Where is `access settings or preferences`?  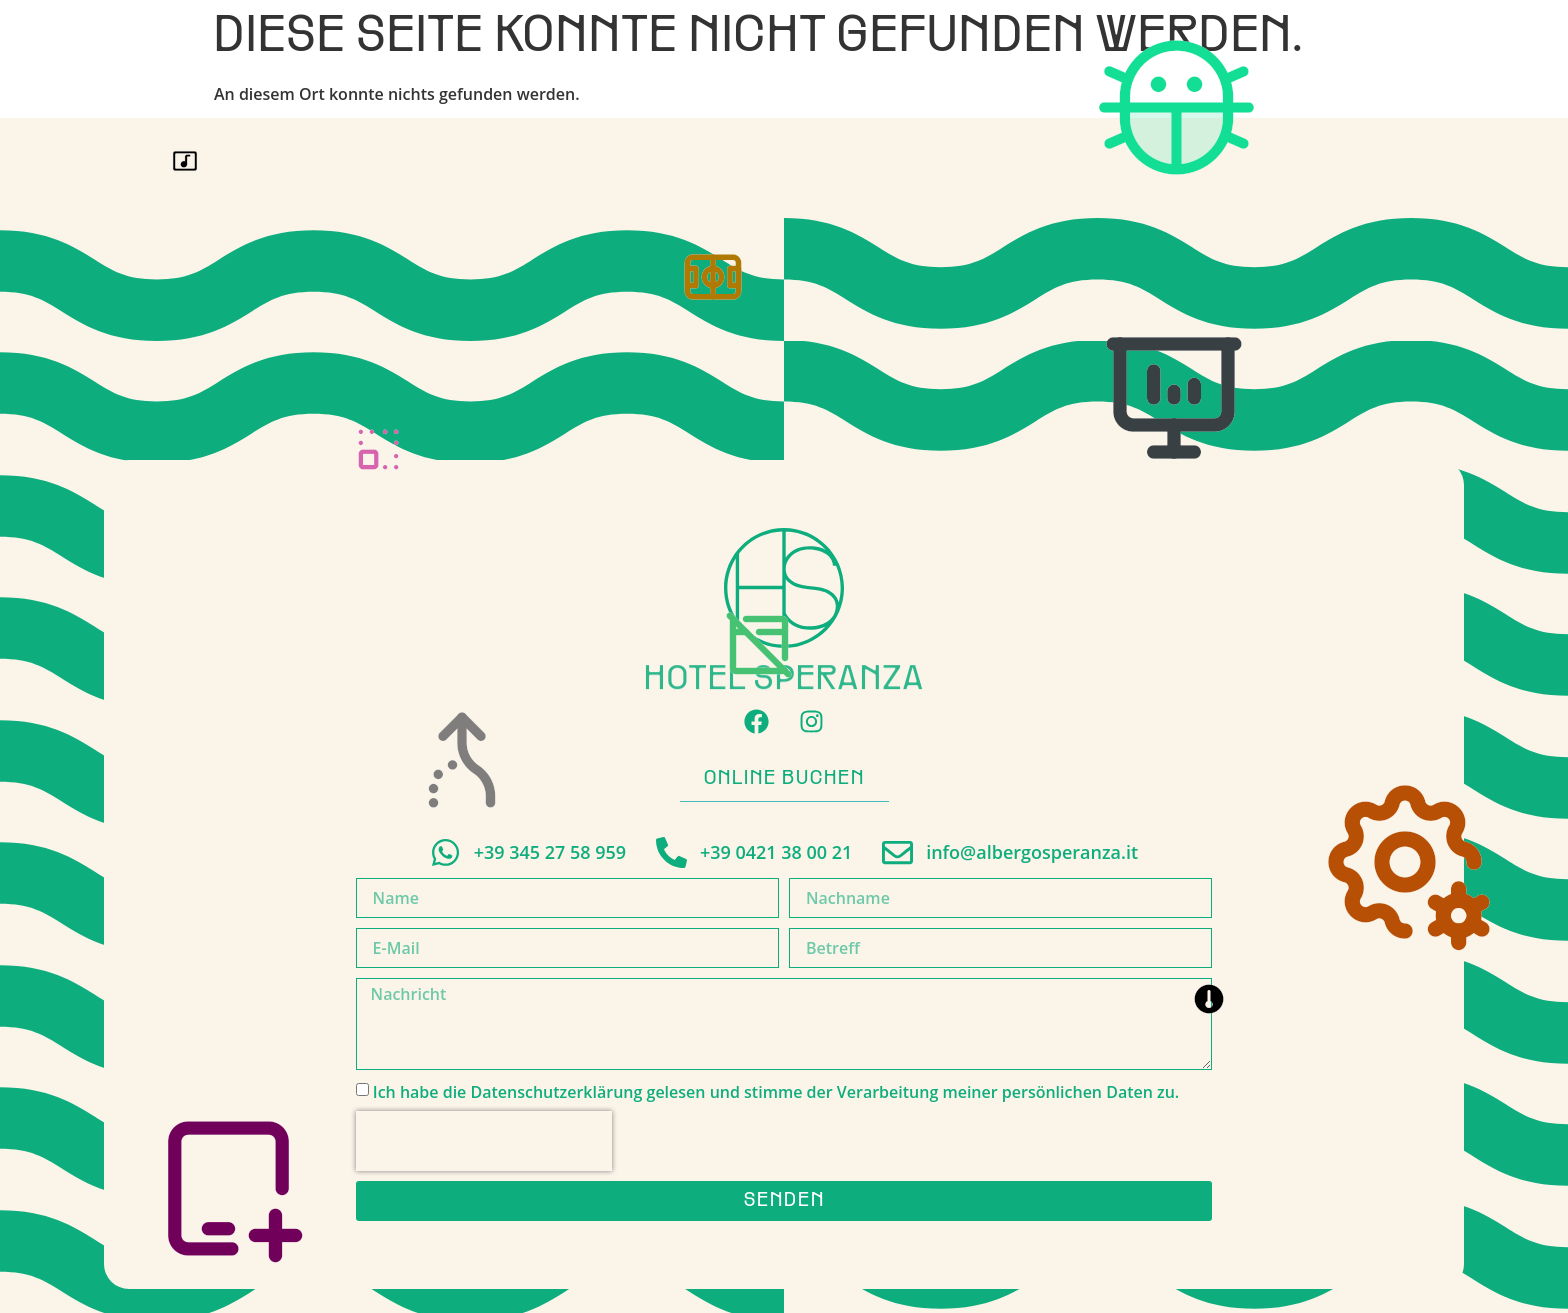 access settings or preferences is located at coordinates (1405, 862).